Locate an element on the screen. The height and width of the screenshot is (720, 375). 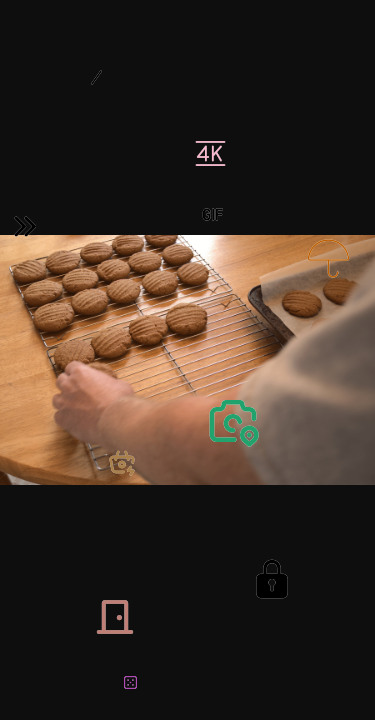
insert a GIF into your message is located at coordinates (212, 214).